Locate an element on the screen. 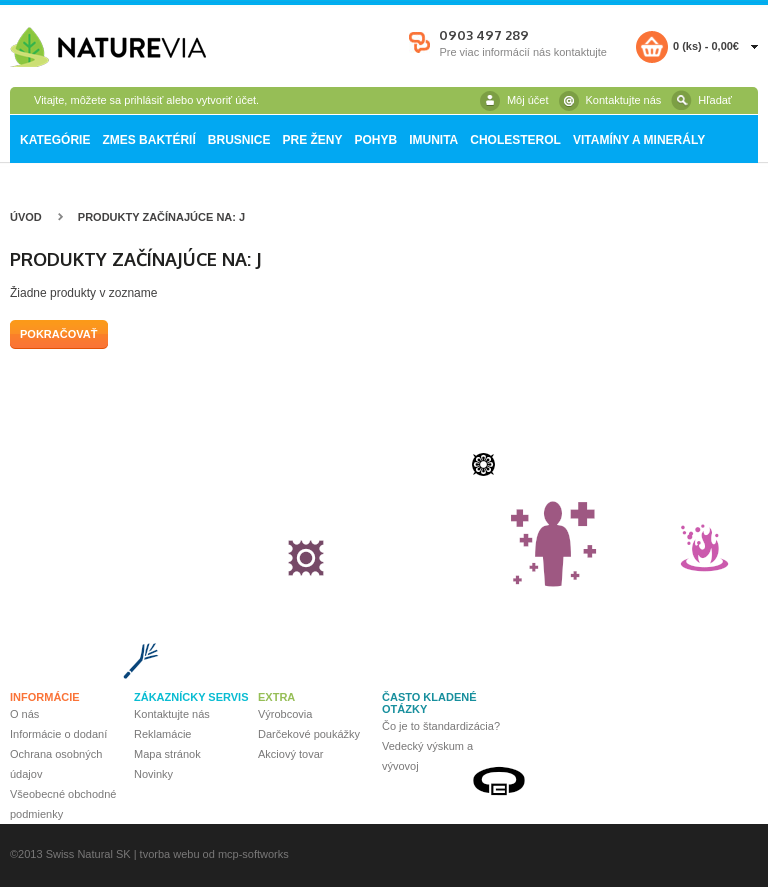  indicates fire damage or burning status effect is located at coordinates (704, 547).